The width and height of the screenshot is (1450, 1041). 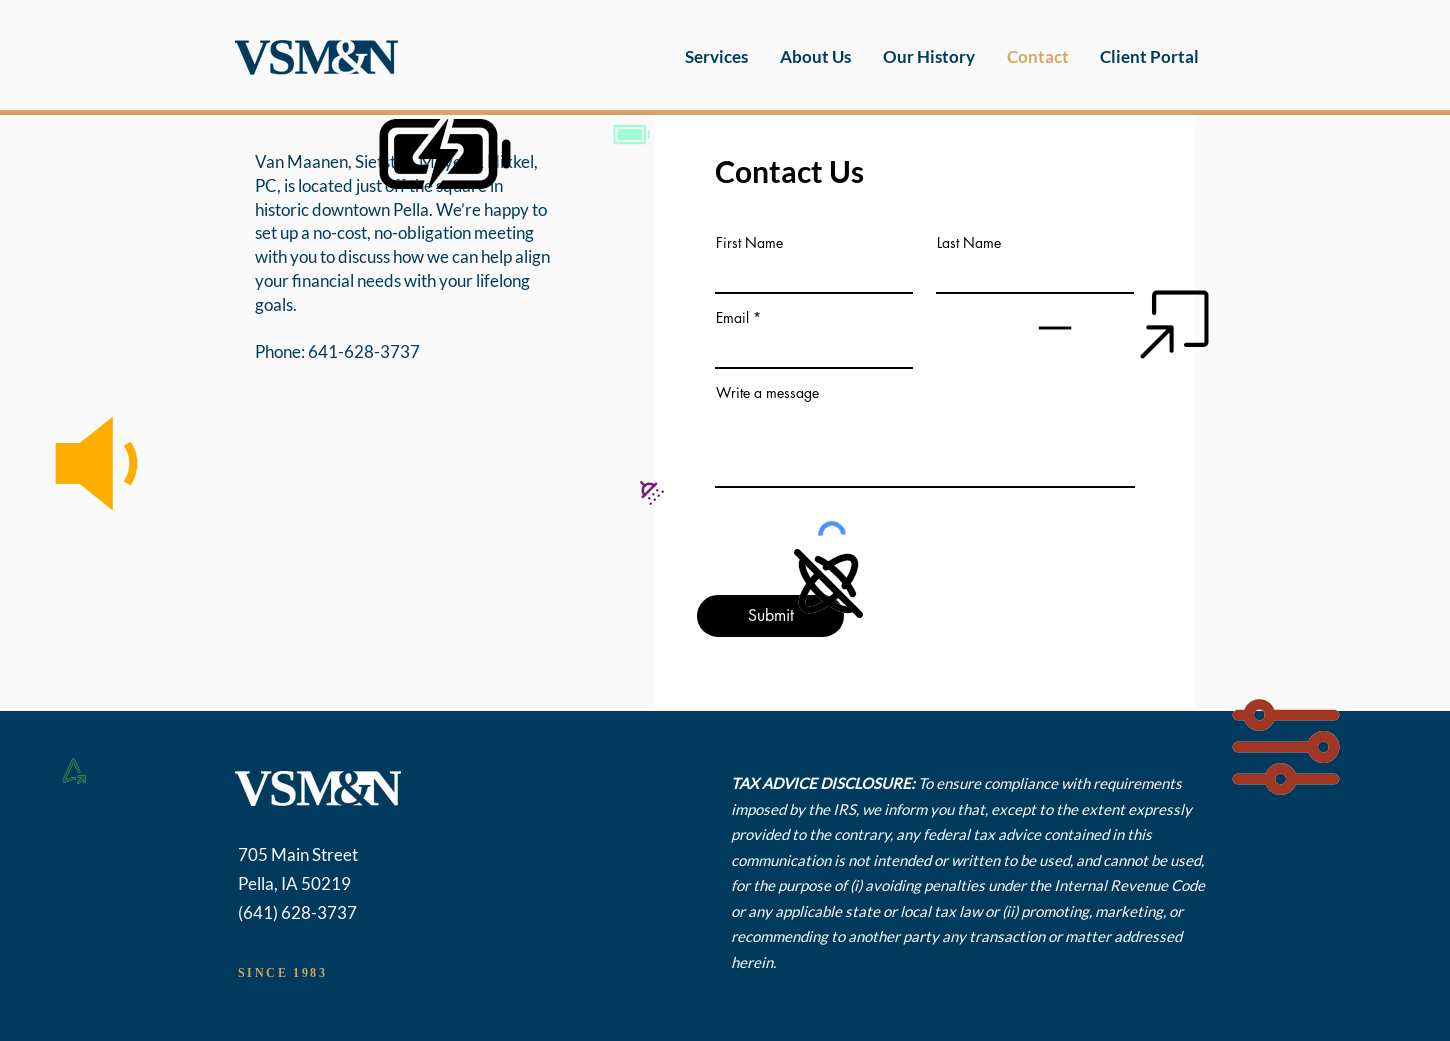 What do you see at coordinates (1286, 747) in the screenshot?
I see `adjust settings or preferences` at bounding box center [1286, 747].